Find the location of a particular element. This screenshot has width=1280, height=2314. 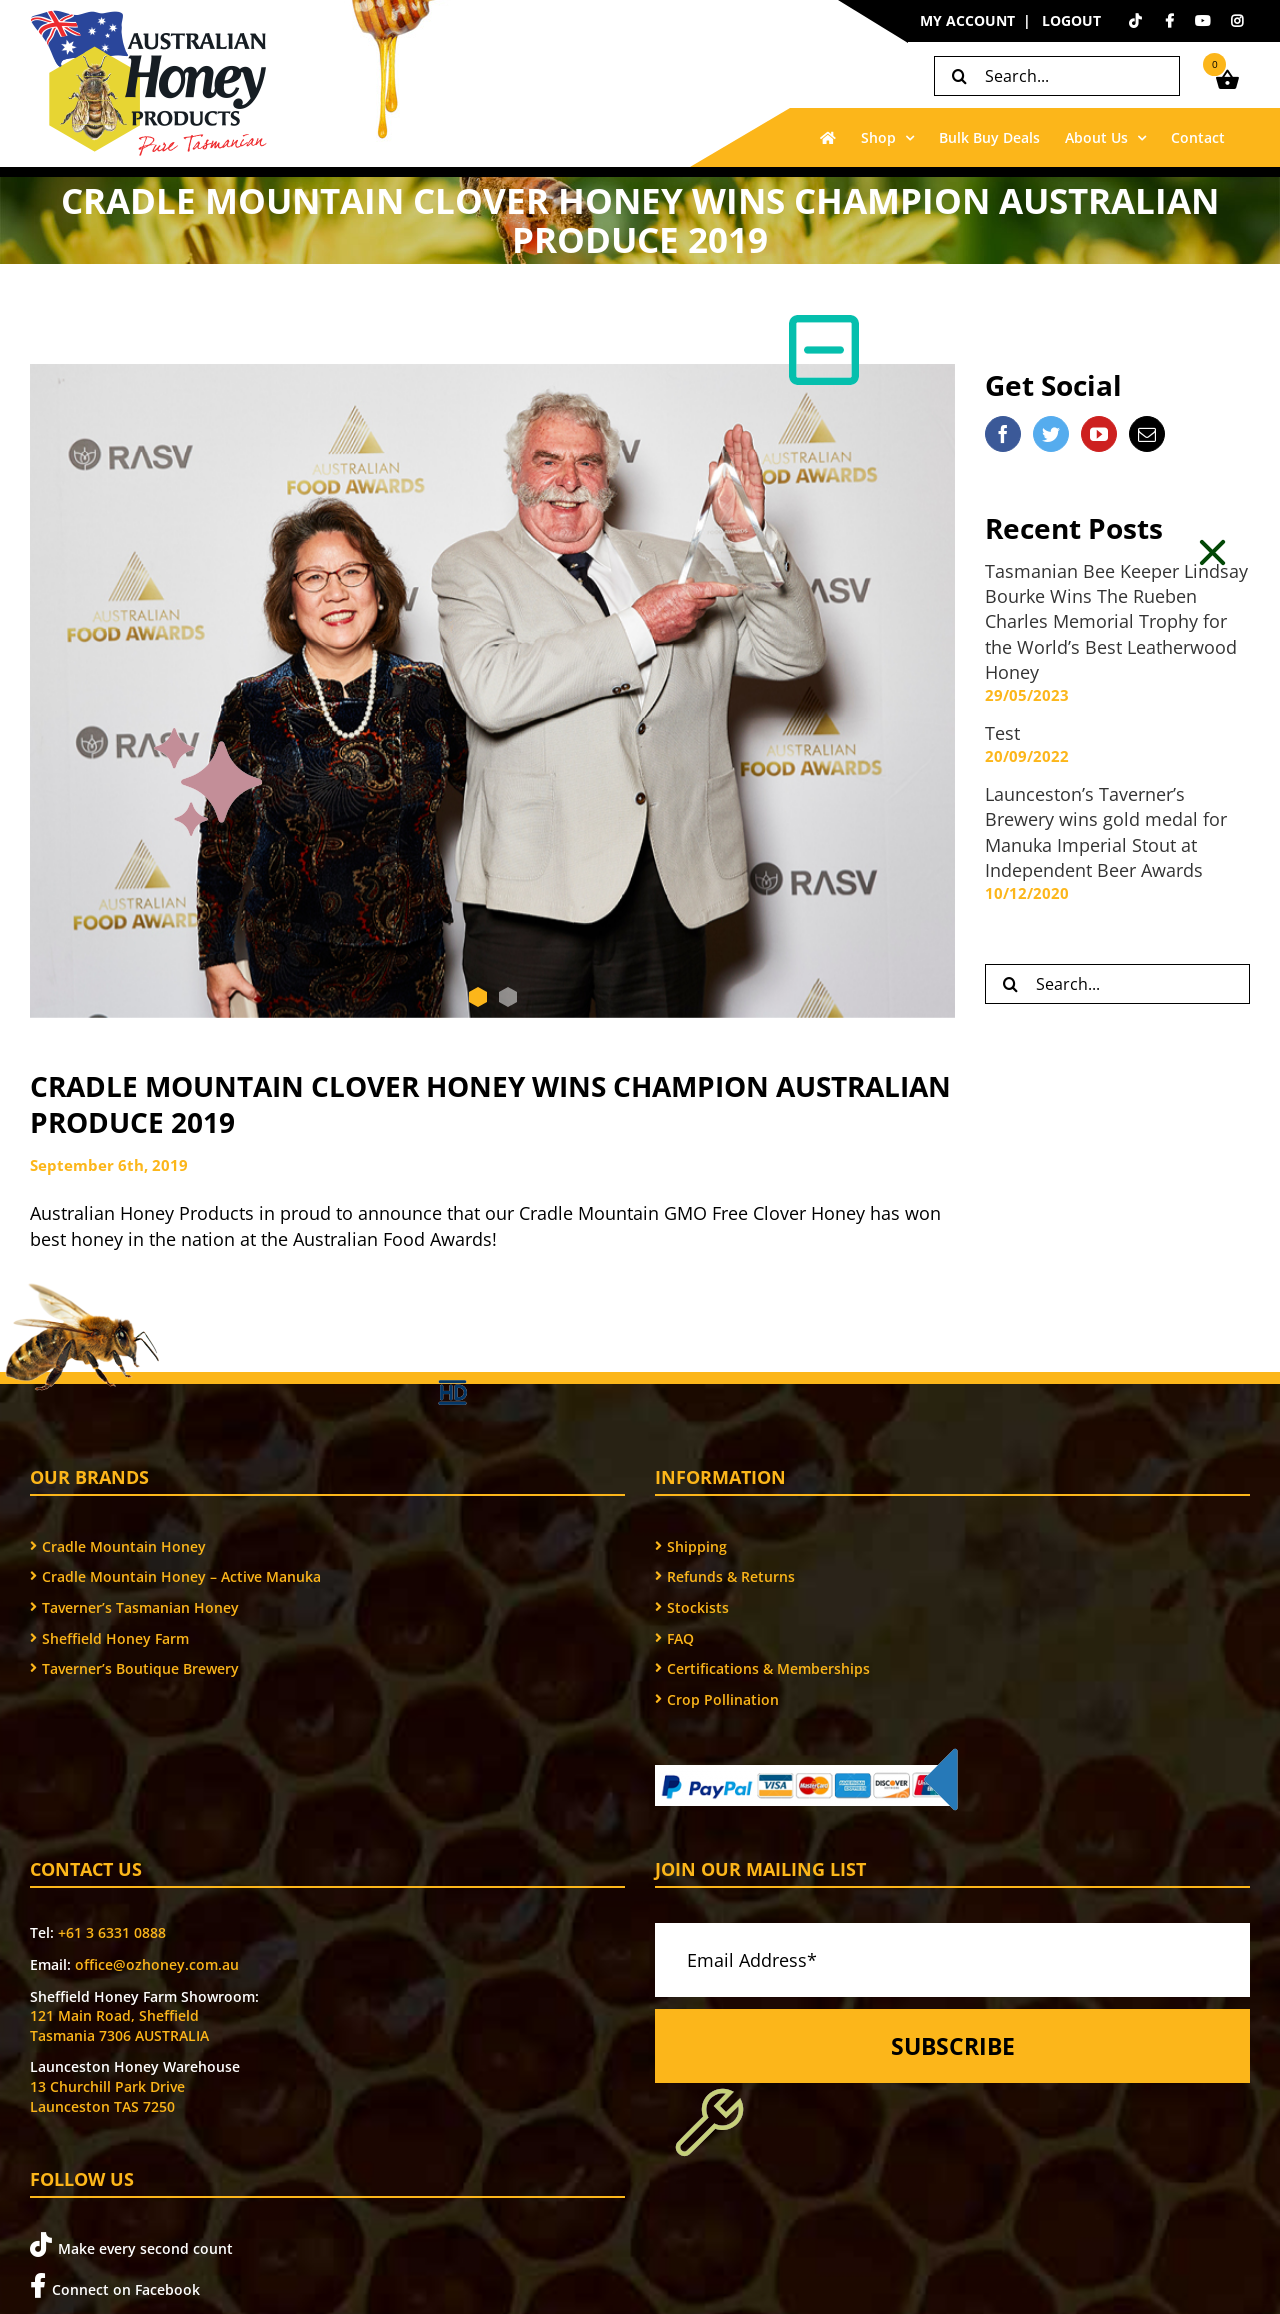

indicates AI-generated or enhanced content is located at coordinates (208, 782).